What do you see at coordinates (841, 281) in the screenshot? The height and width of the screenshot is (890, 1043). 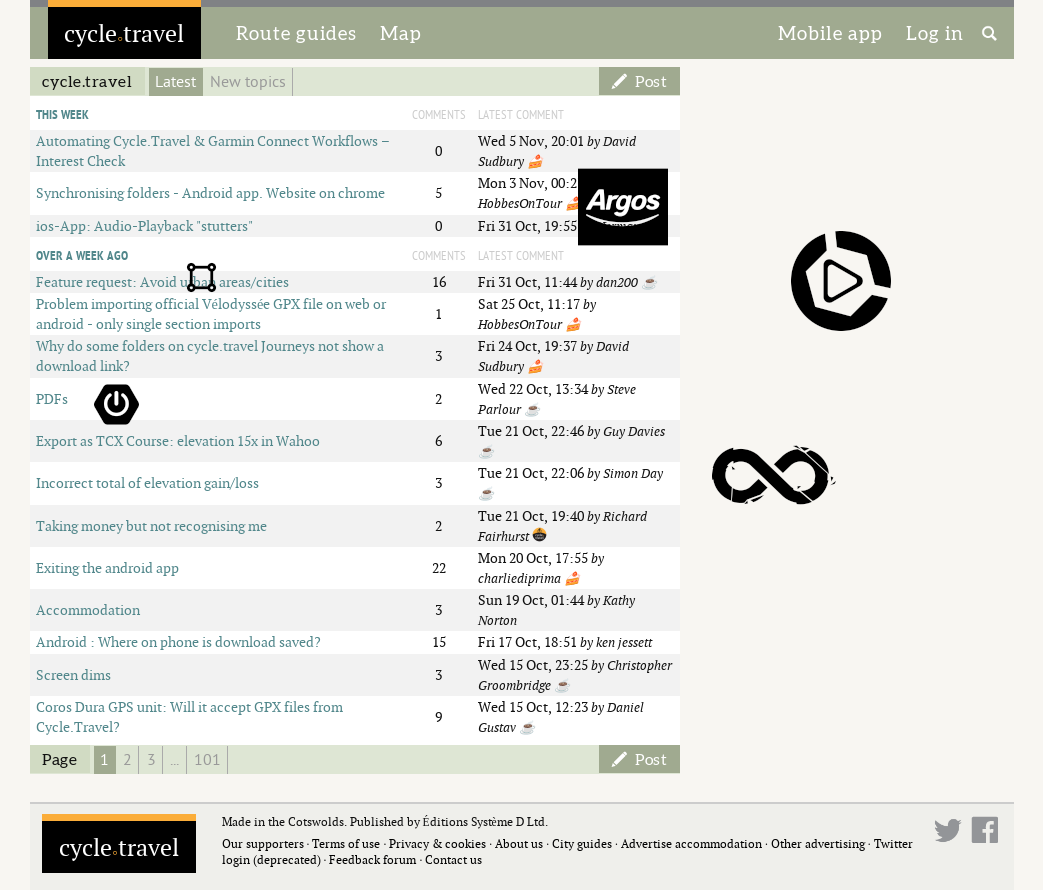 I see `gradle play publisher logo` at bounding box center [841, 281].